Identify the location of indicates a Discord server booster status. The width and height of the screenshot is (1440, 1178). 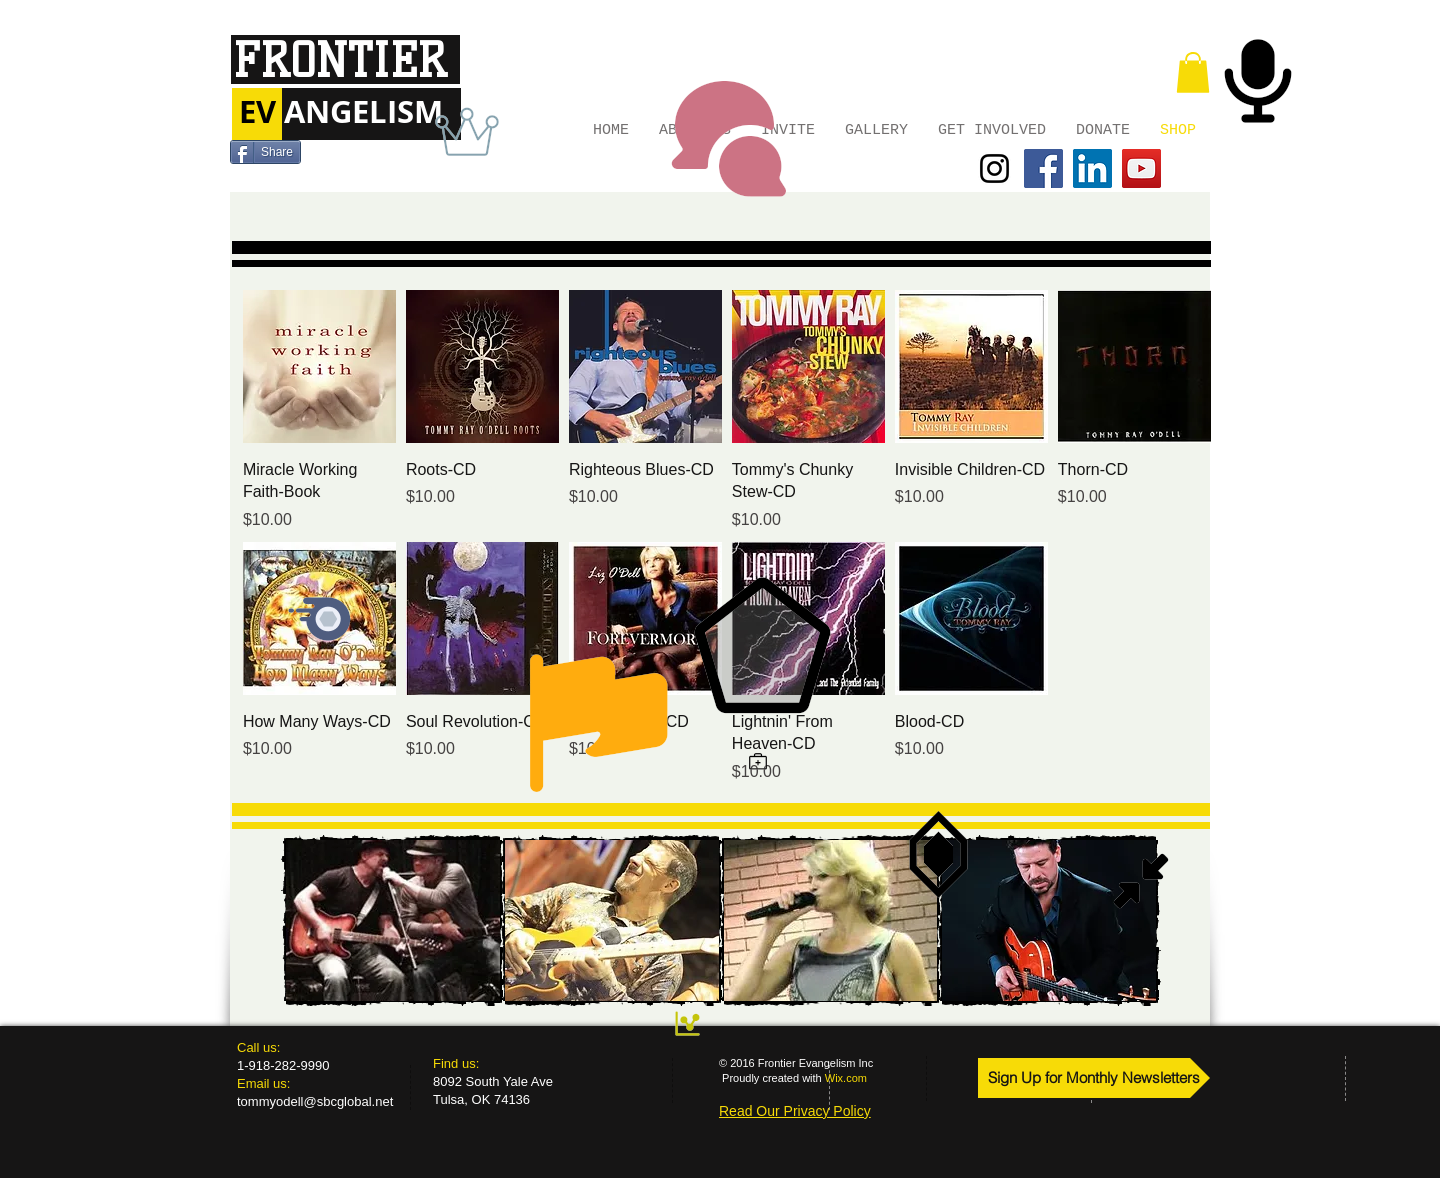
(938, 854).